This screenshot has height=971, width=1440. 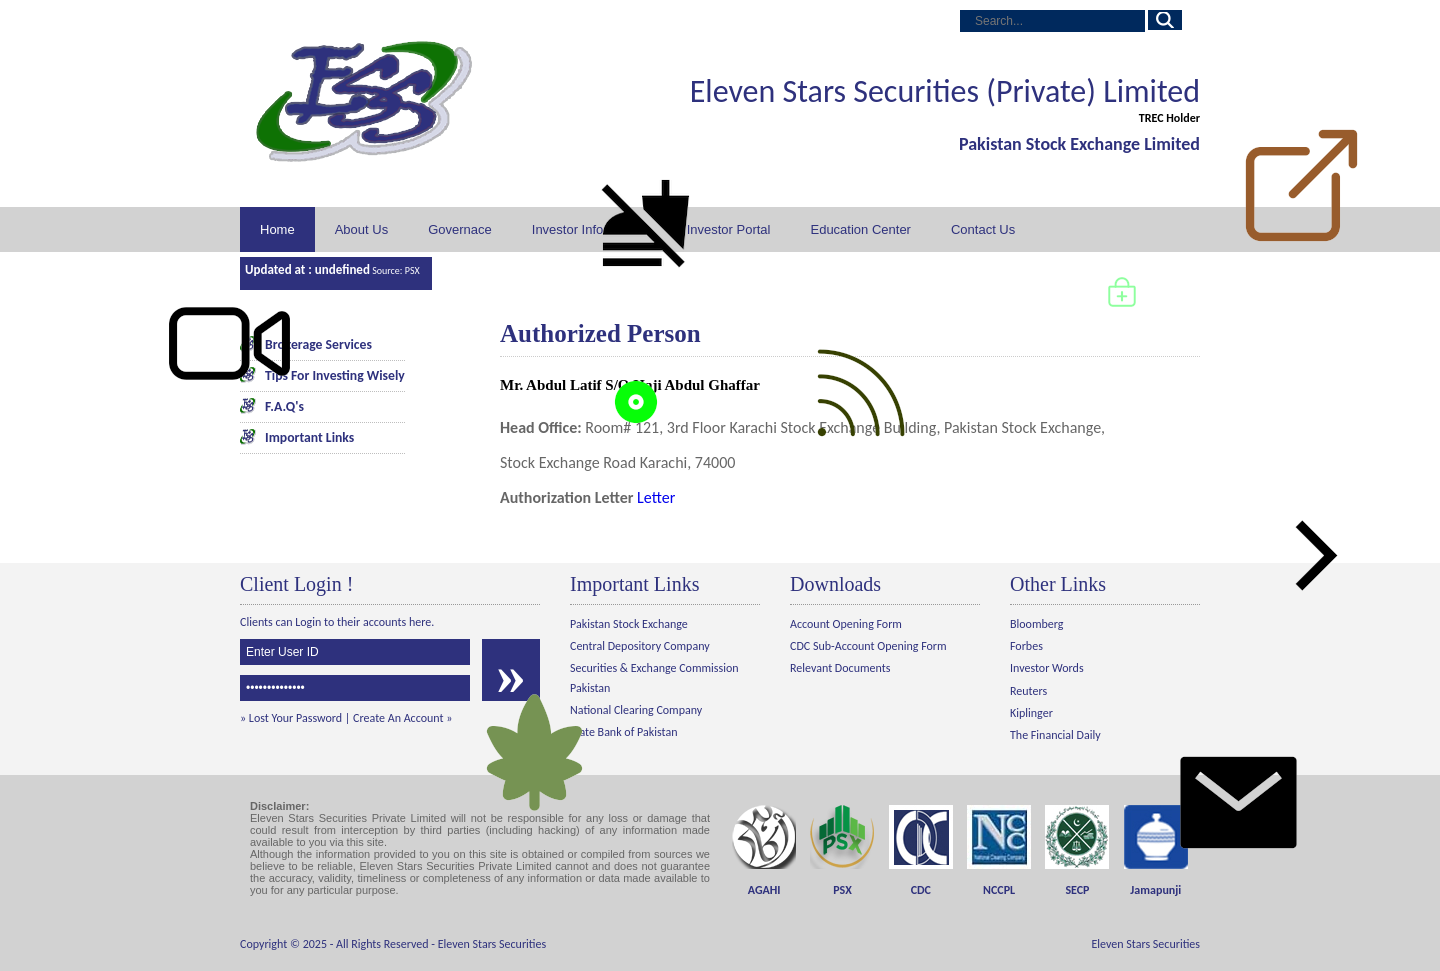 I want to click on play or access music library, so click(x=636, y=402).